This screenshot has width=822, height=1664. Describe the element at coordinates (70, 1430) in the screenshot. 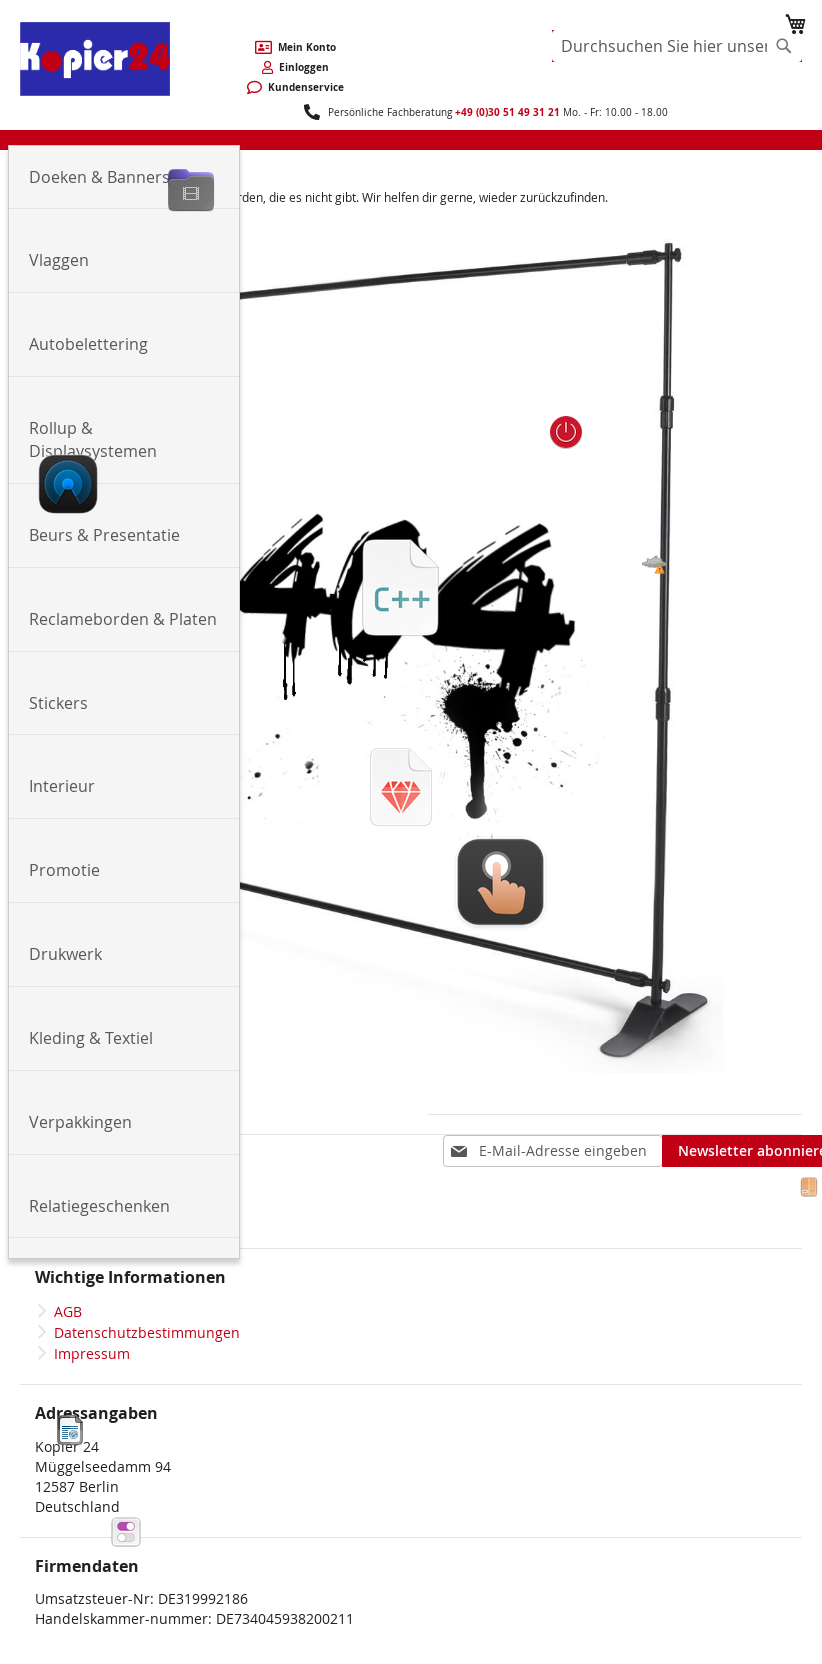

I see `open a libreoffice web document` at that location.